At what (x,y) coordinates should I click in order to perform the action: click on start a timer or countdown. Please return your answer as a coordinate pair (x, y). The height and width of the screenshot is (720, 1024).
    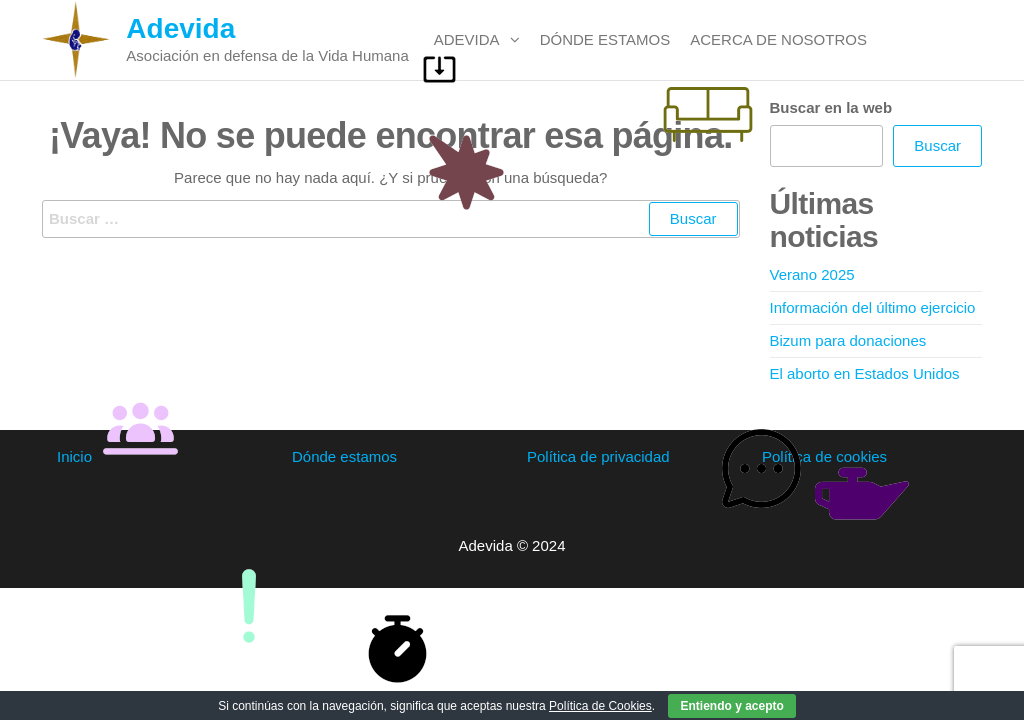
    Looking at the image, I should click on (397, 650).